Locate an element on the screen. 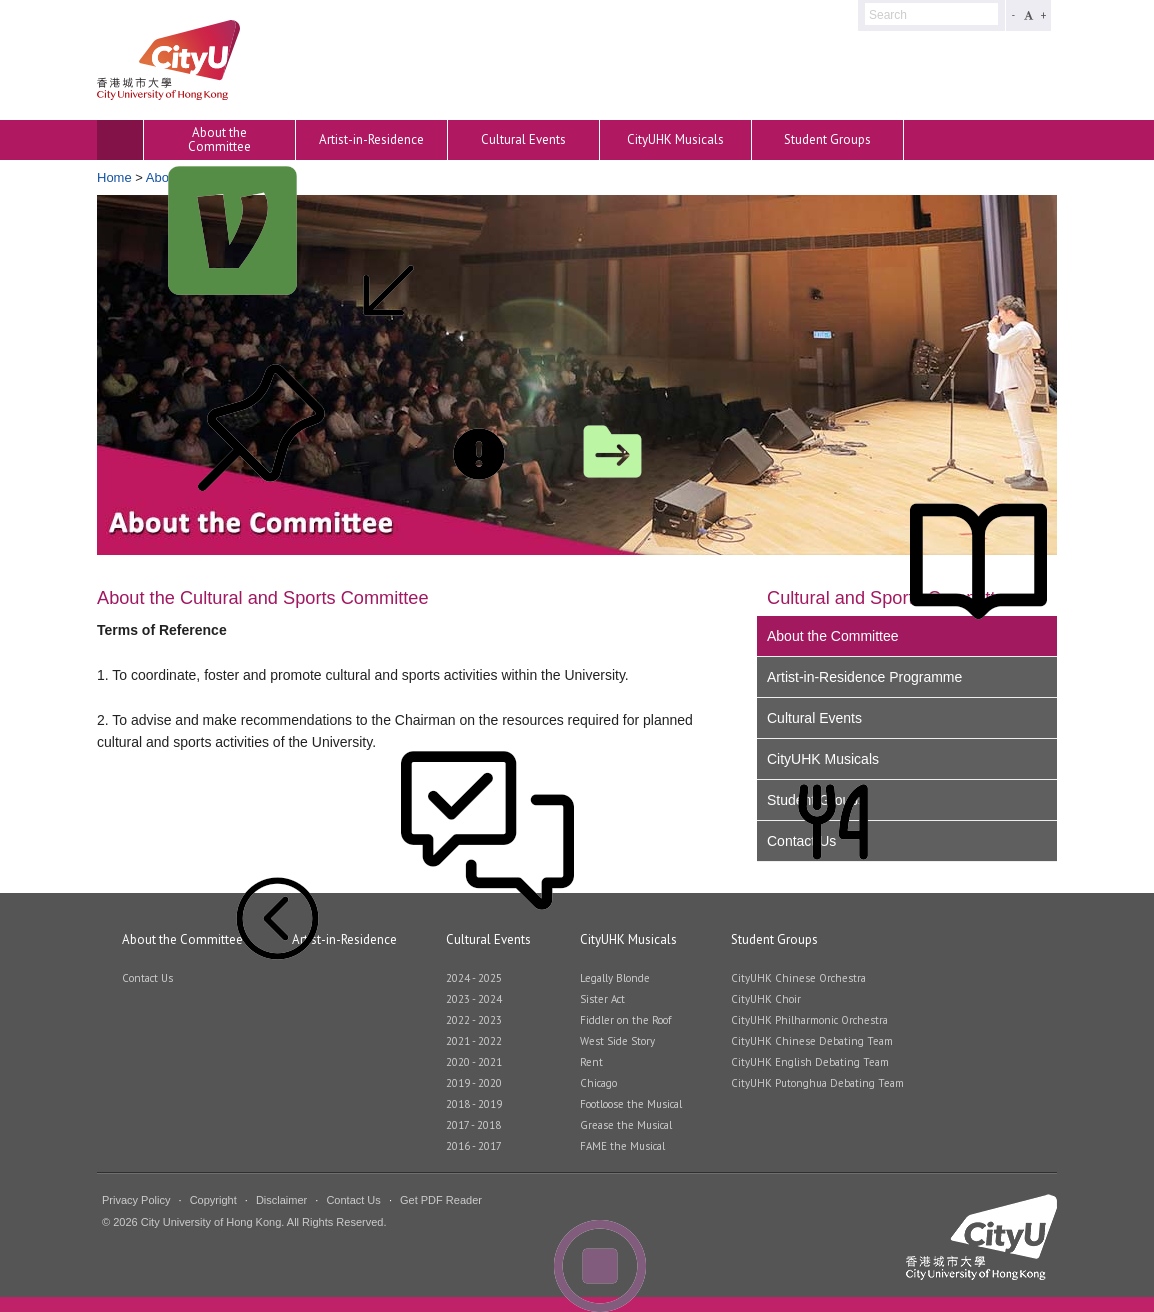 This screenshot has width=1154, height=1312. open Venmo app is located at coordinates (232, 230).